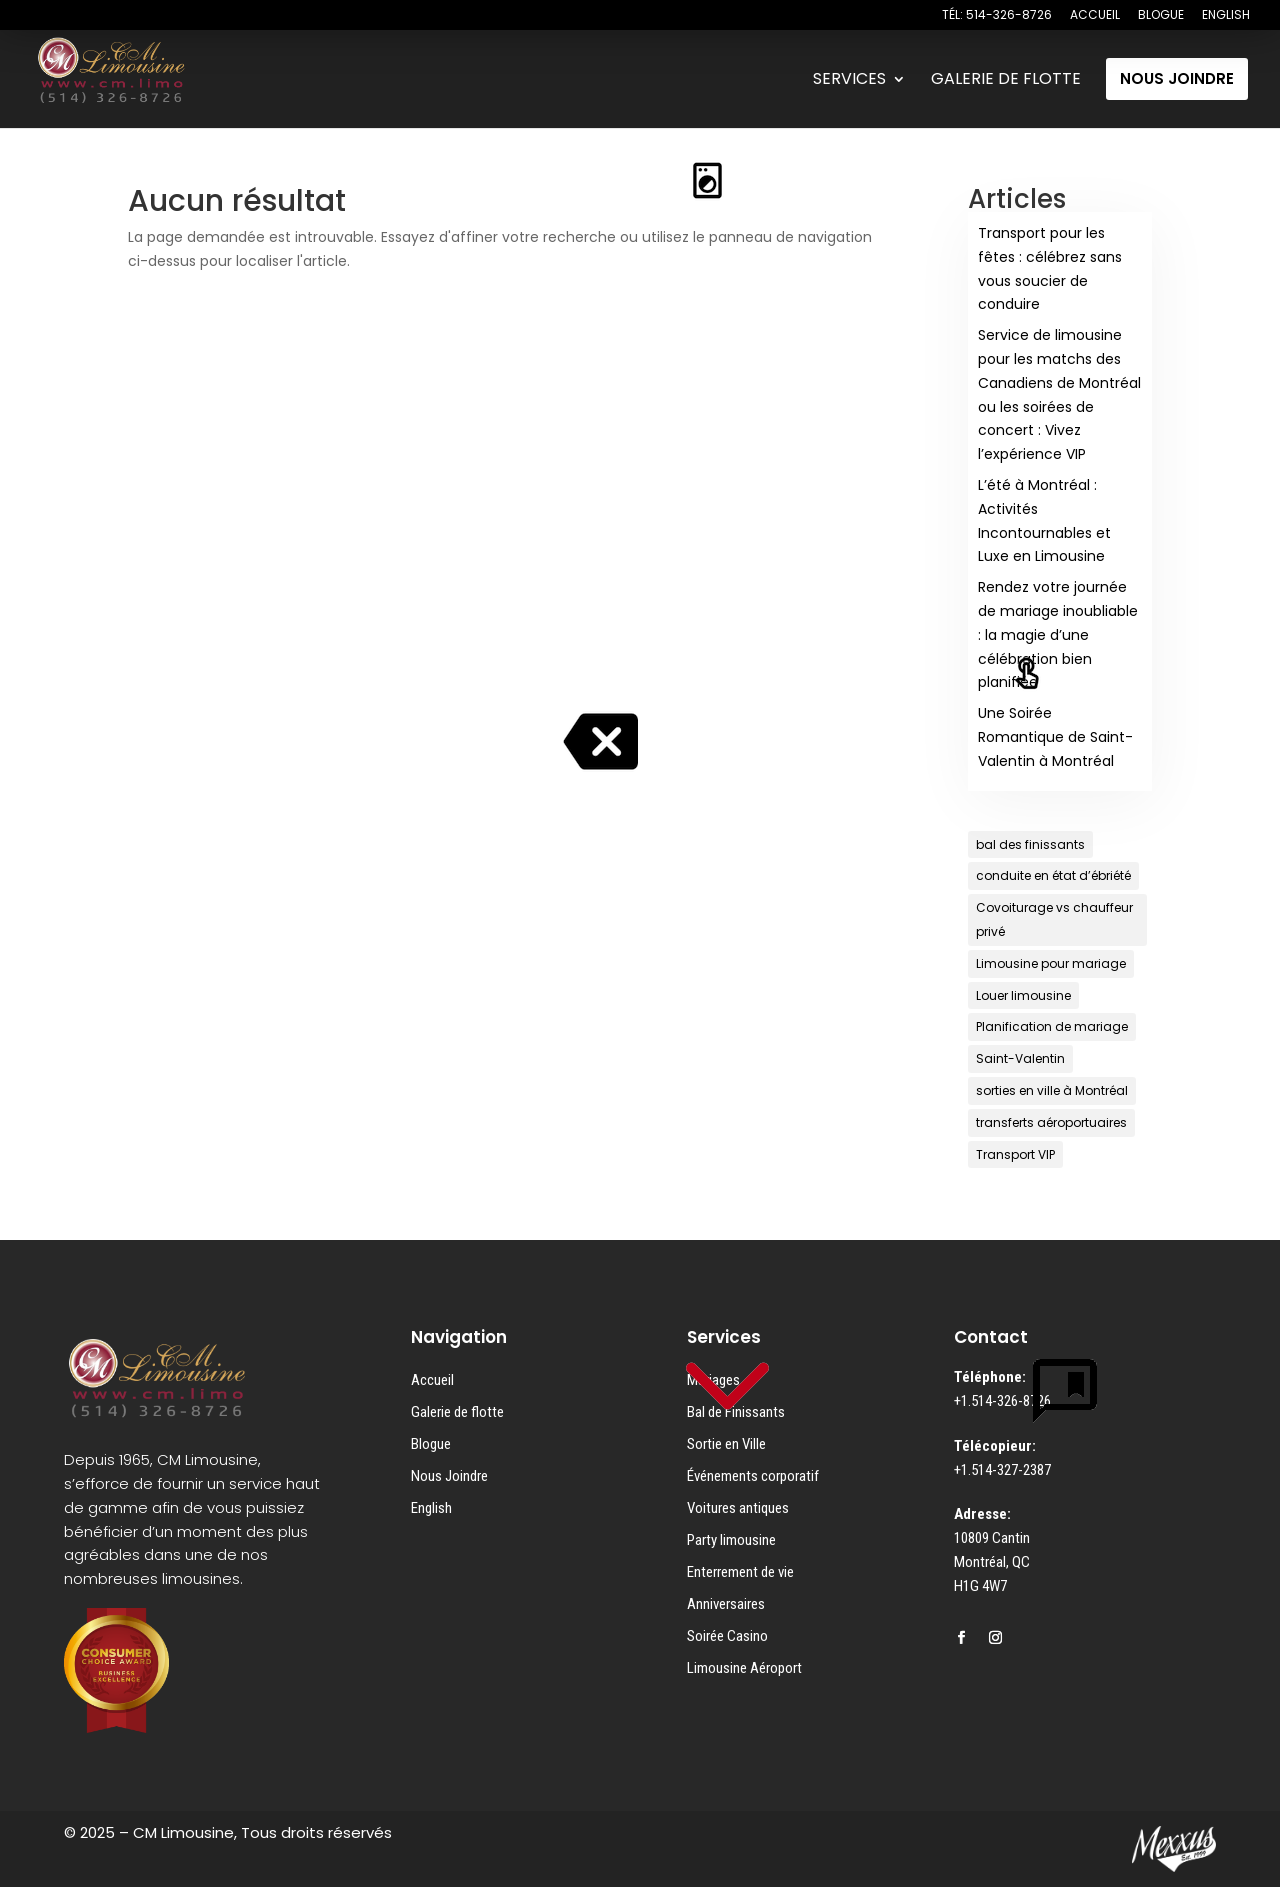  I want to click on find nearby laundromat or laundry services, so click(707, 180).